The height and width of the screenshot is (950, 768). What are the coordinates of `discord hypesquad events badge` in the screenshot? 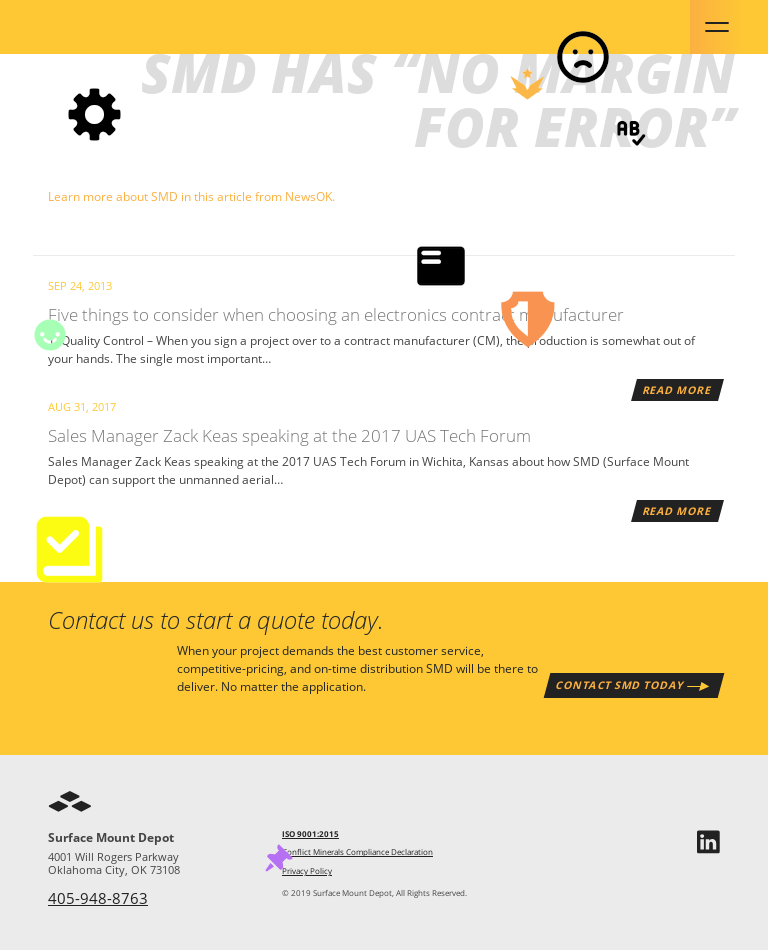 It's located at (527, 84).